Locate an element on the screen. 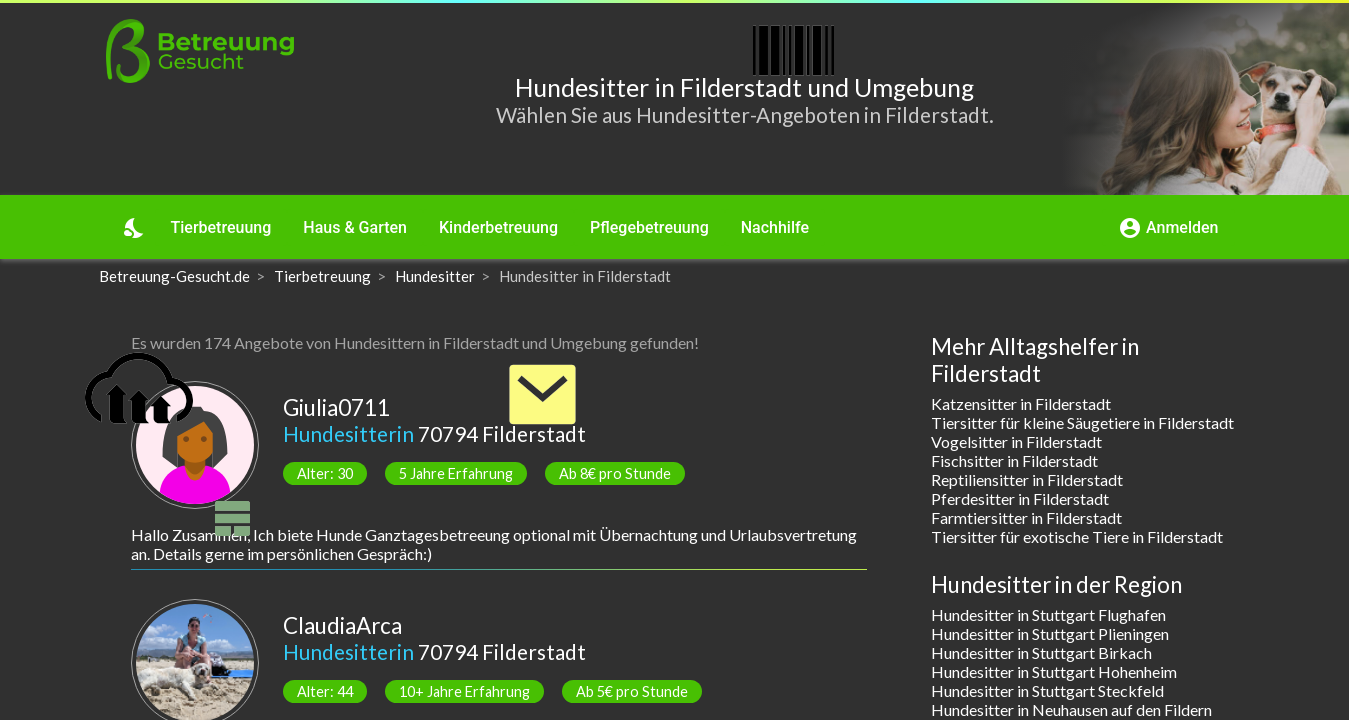  cloudinary logo - cloud-based media management platform is located at coordinates (139, 388).